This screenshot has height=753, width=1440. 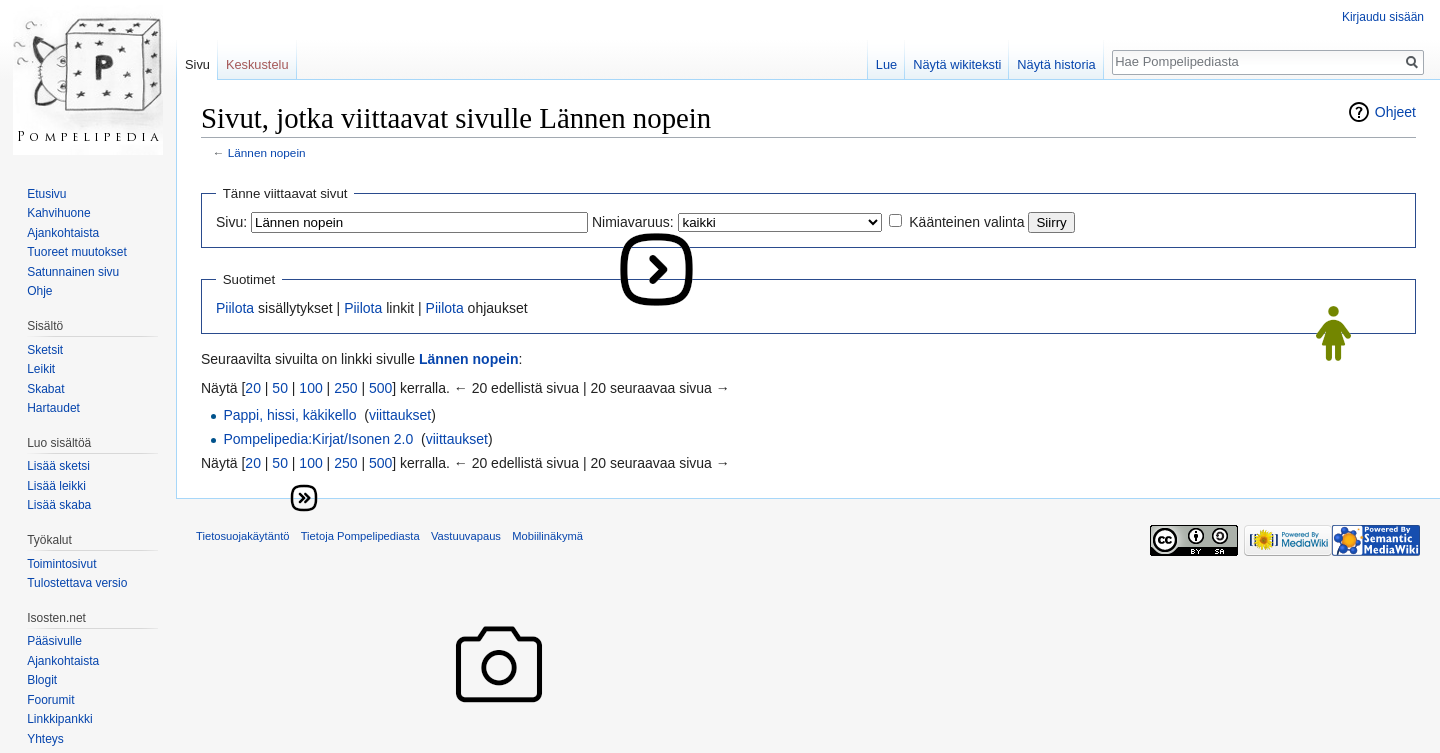 I want to click on take a photo, so click(x=499, y=666).